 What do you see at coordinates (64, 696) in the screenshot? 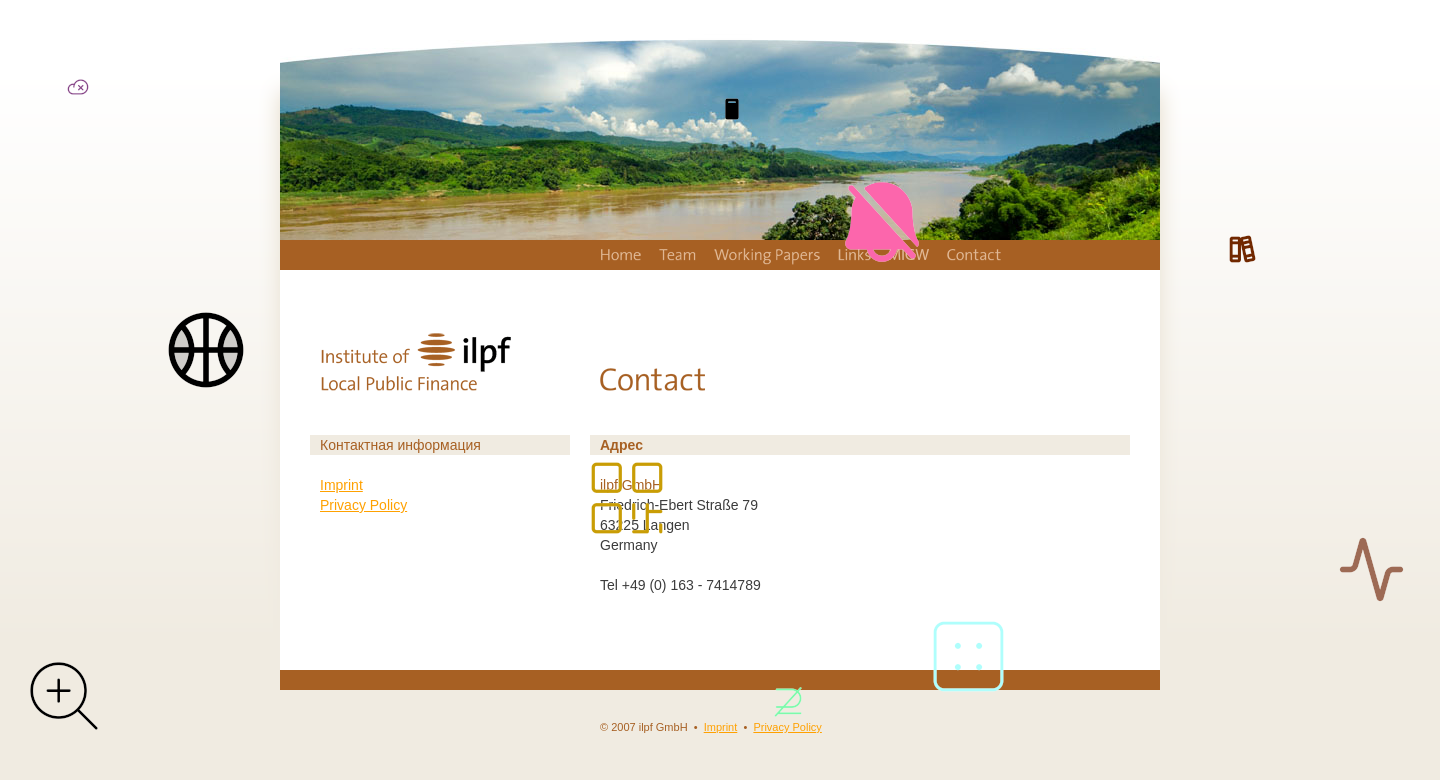
I see `zoom in on content` at bounding box center [64, 696].